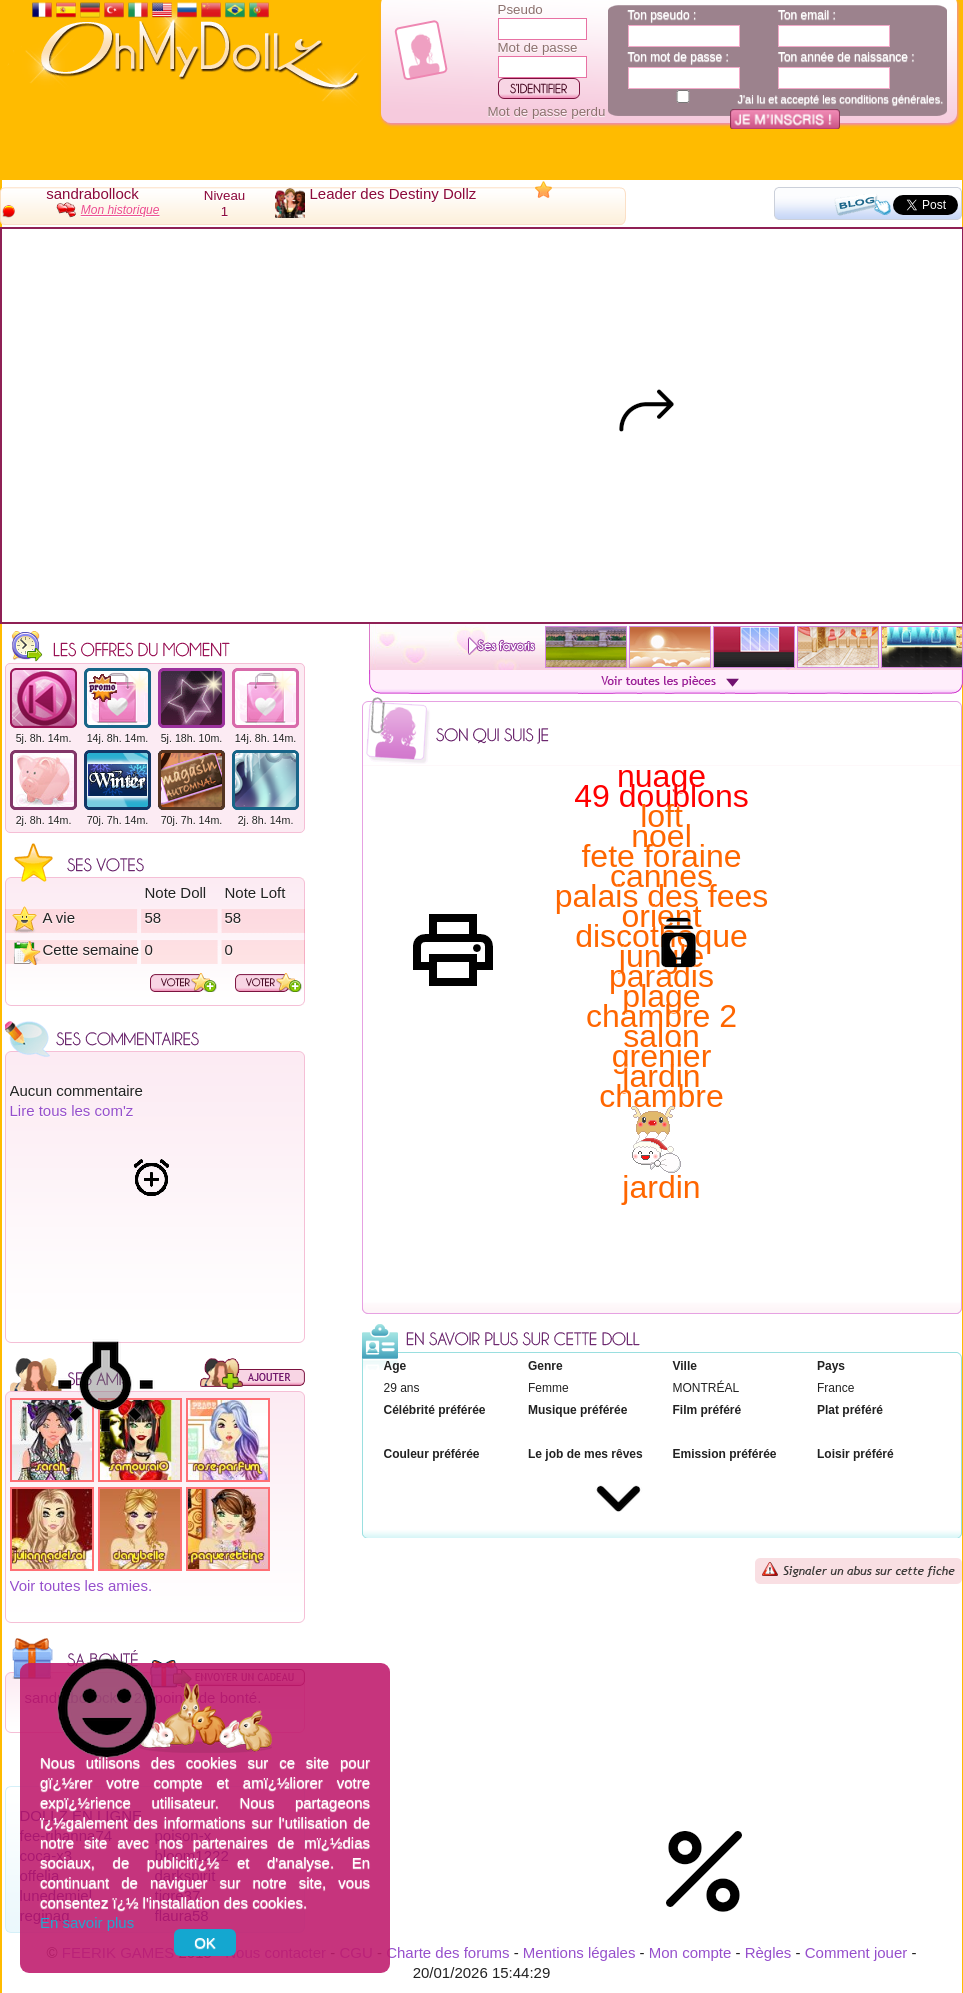 The width and height of the screenshot is (963, 1993). I want to click on adjust incandescent light settings, so click(105, 1384).